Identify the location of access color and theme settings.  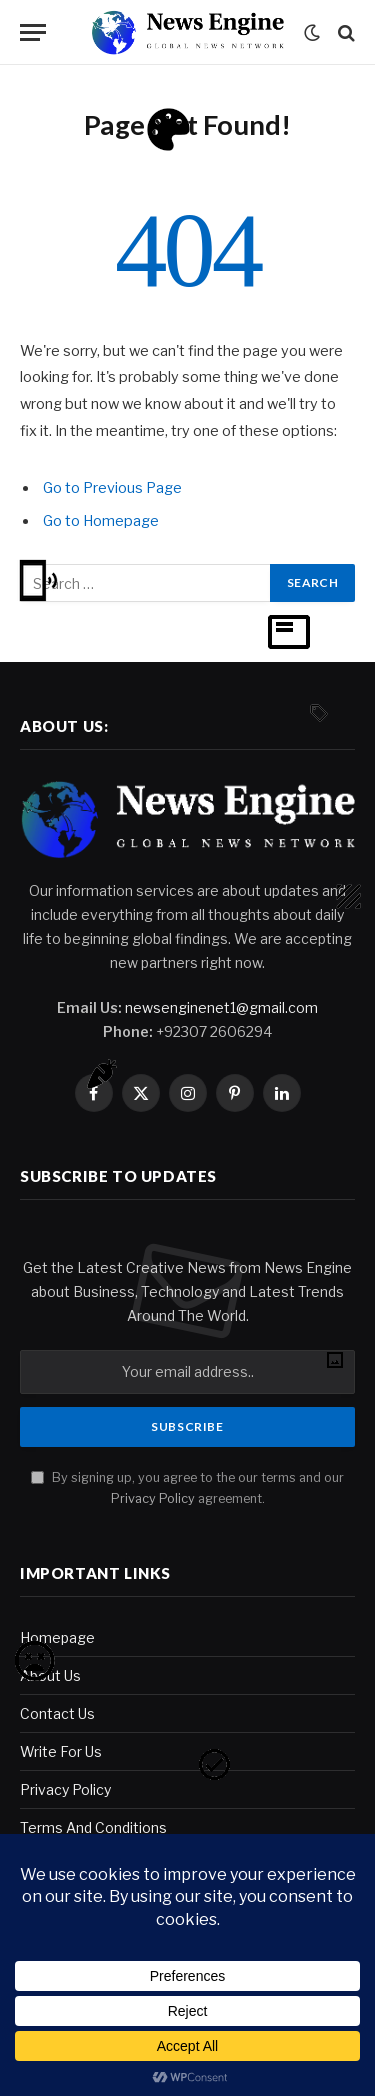
(168, 129).